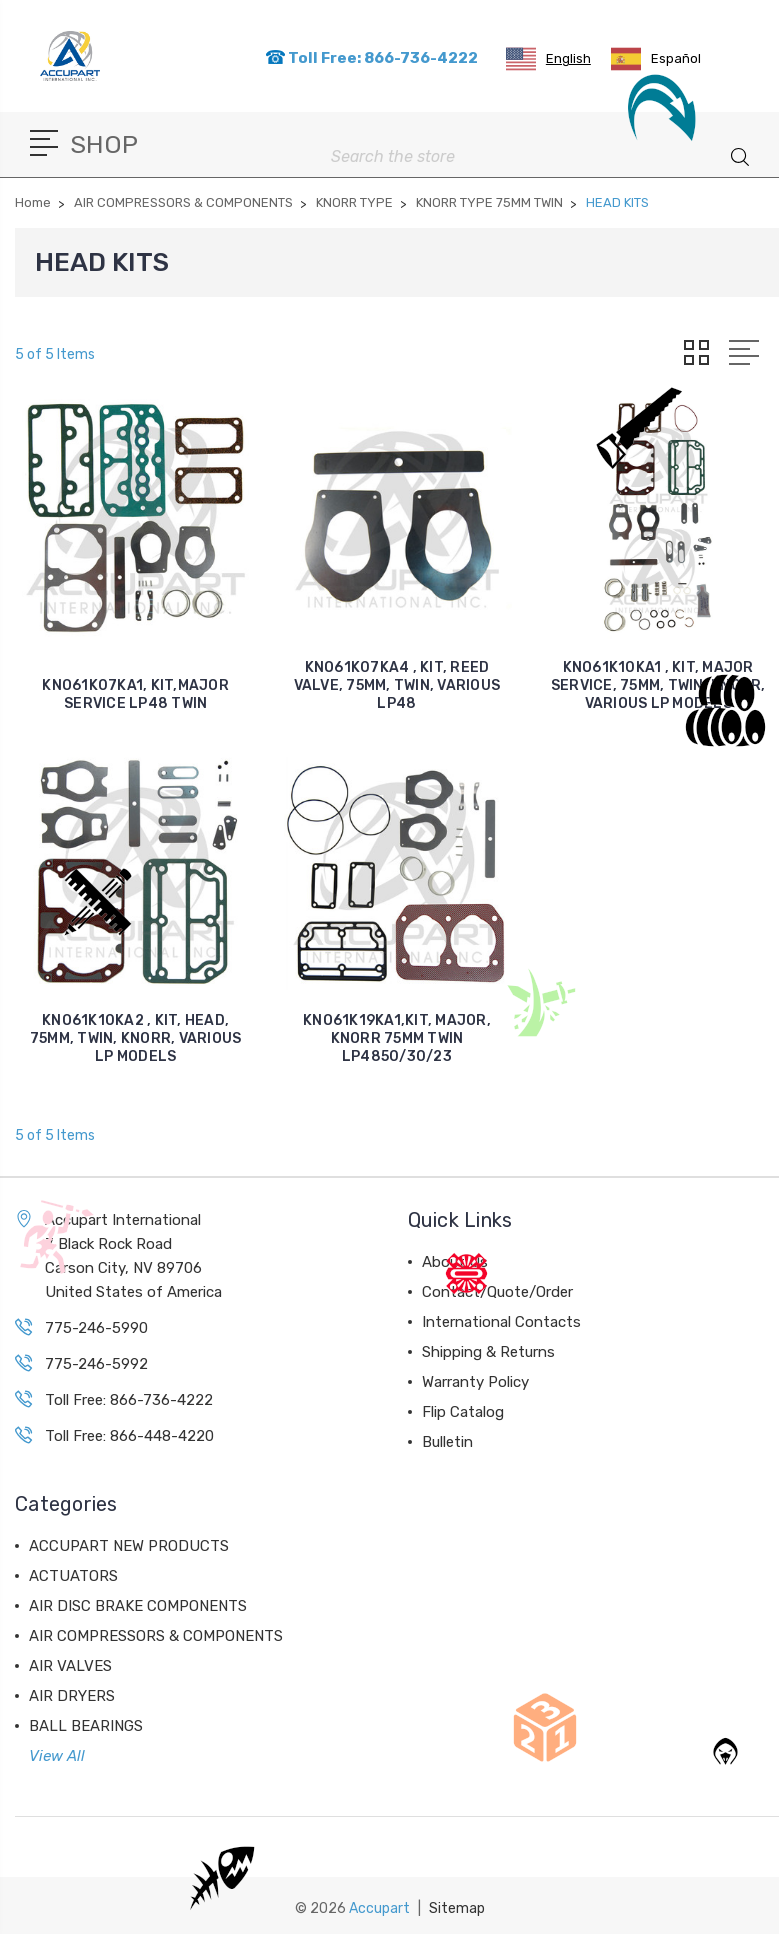 Image resolution: width=779 pixels, height=1934 pixels. What do you see at coordinates (639, 429) in the screenshot?
I see `access woodworking or carpentry tools` at bounding box center [639, 429].